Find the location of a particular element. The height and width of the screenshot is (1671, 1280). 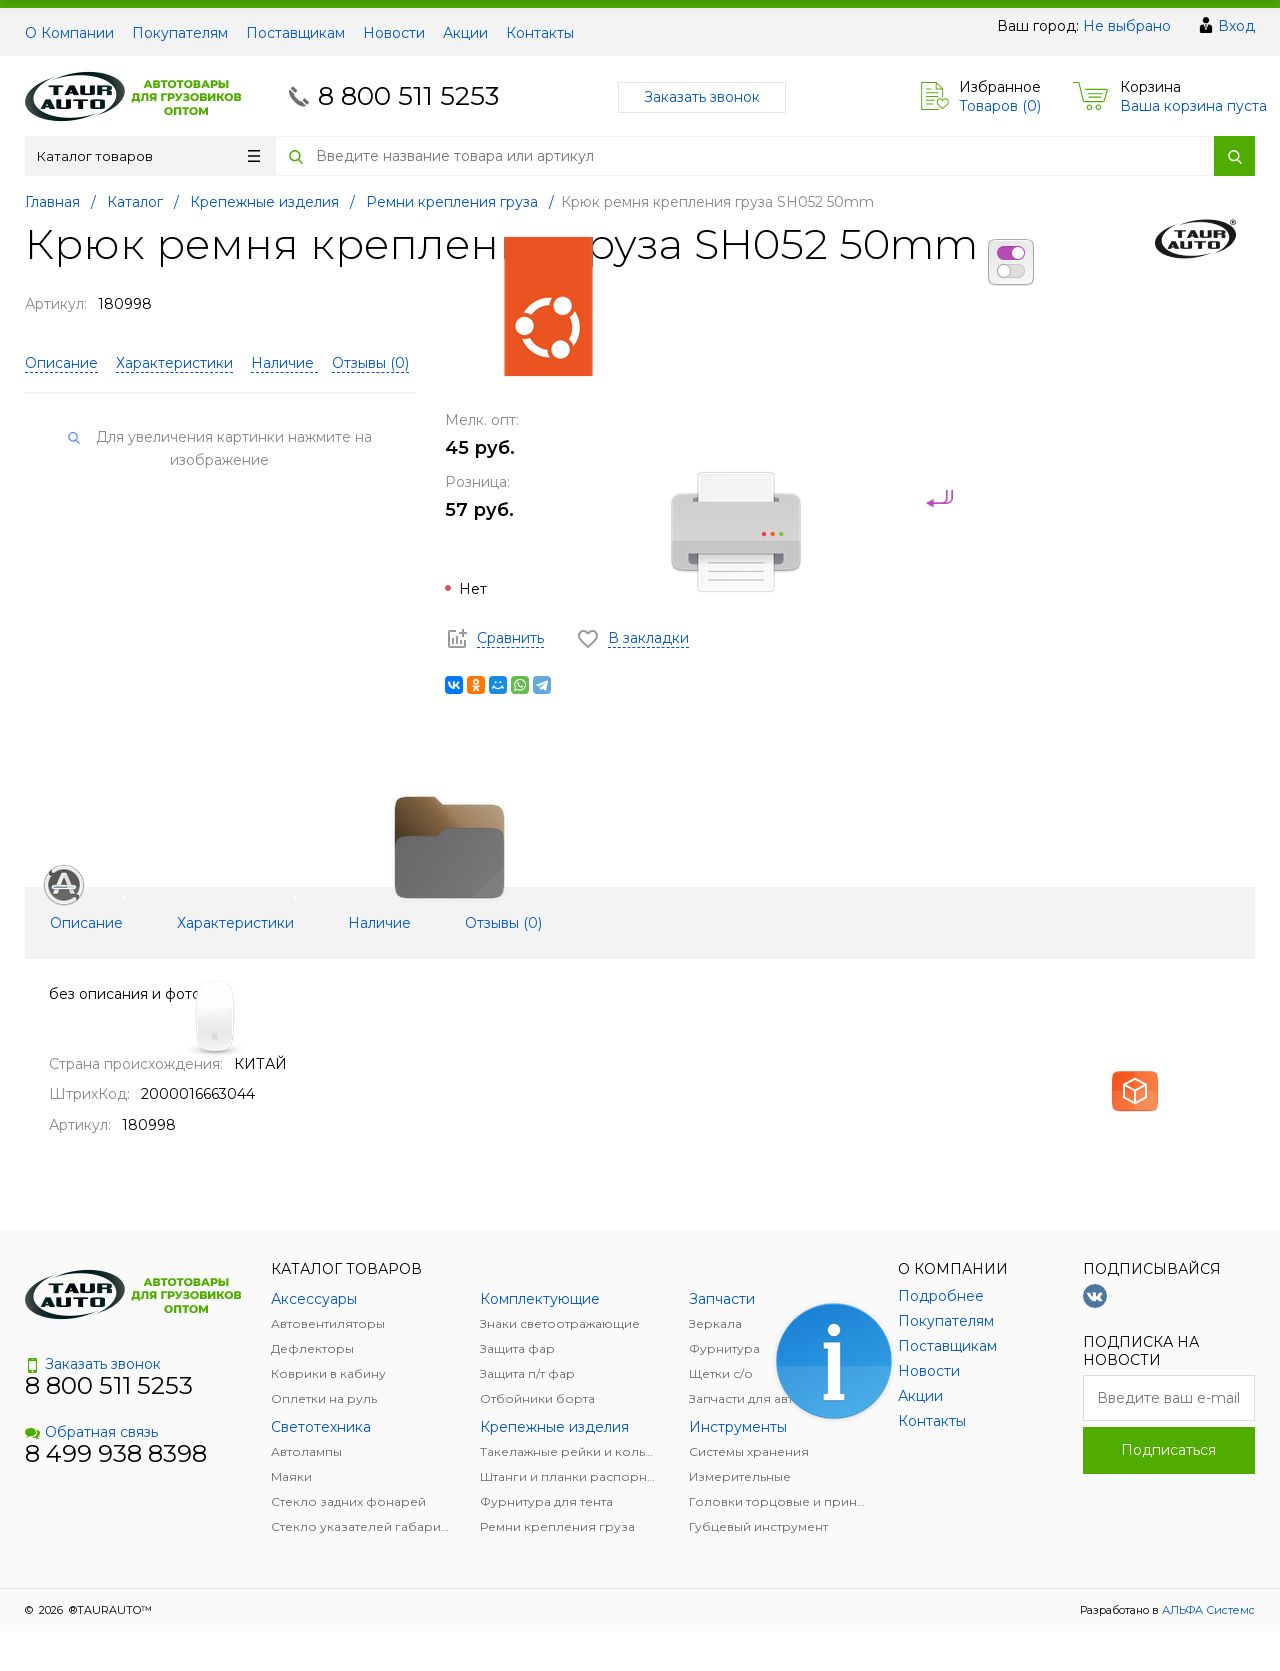

open the ubuntu system menu is located at coordinates (548, 306).